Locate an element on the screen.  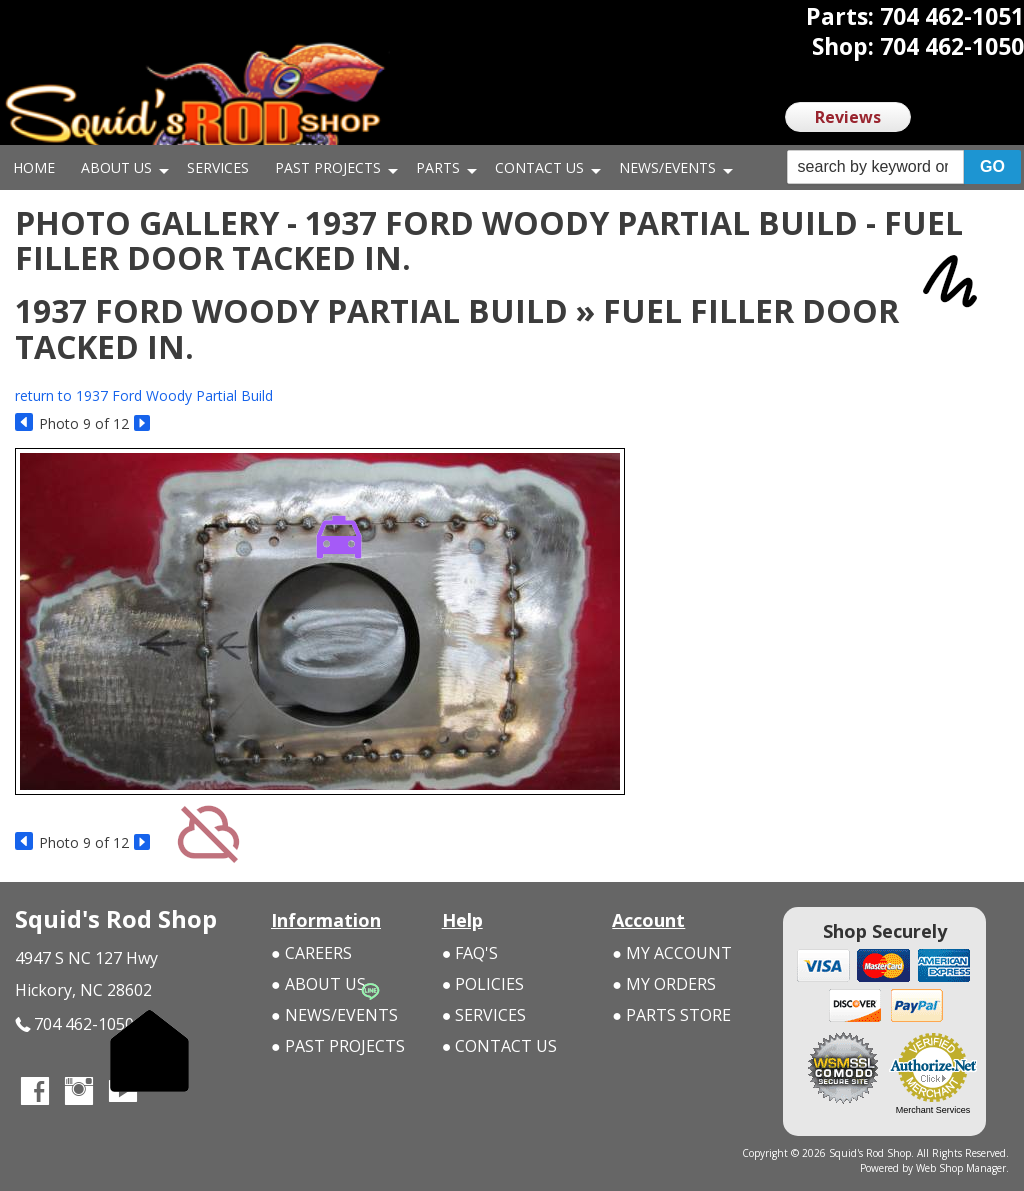
indicates no cloud connection or offline status is located at coordinates (208, 833).